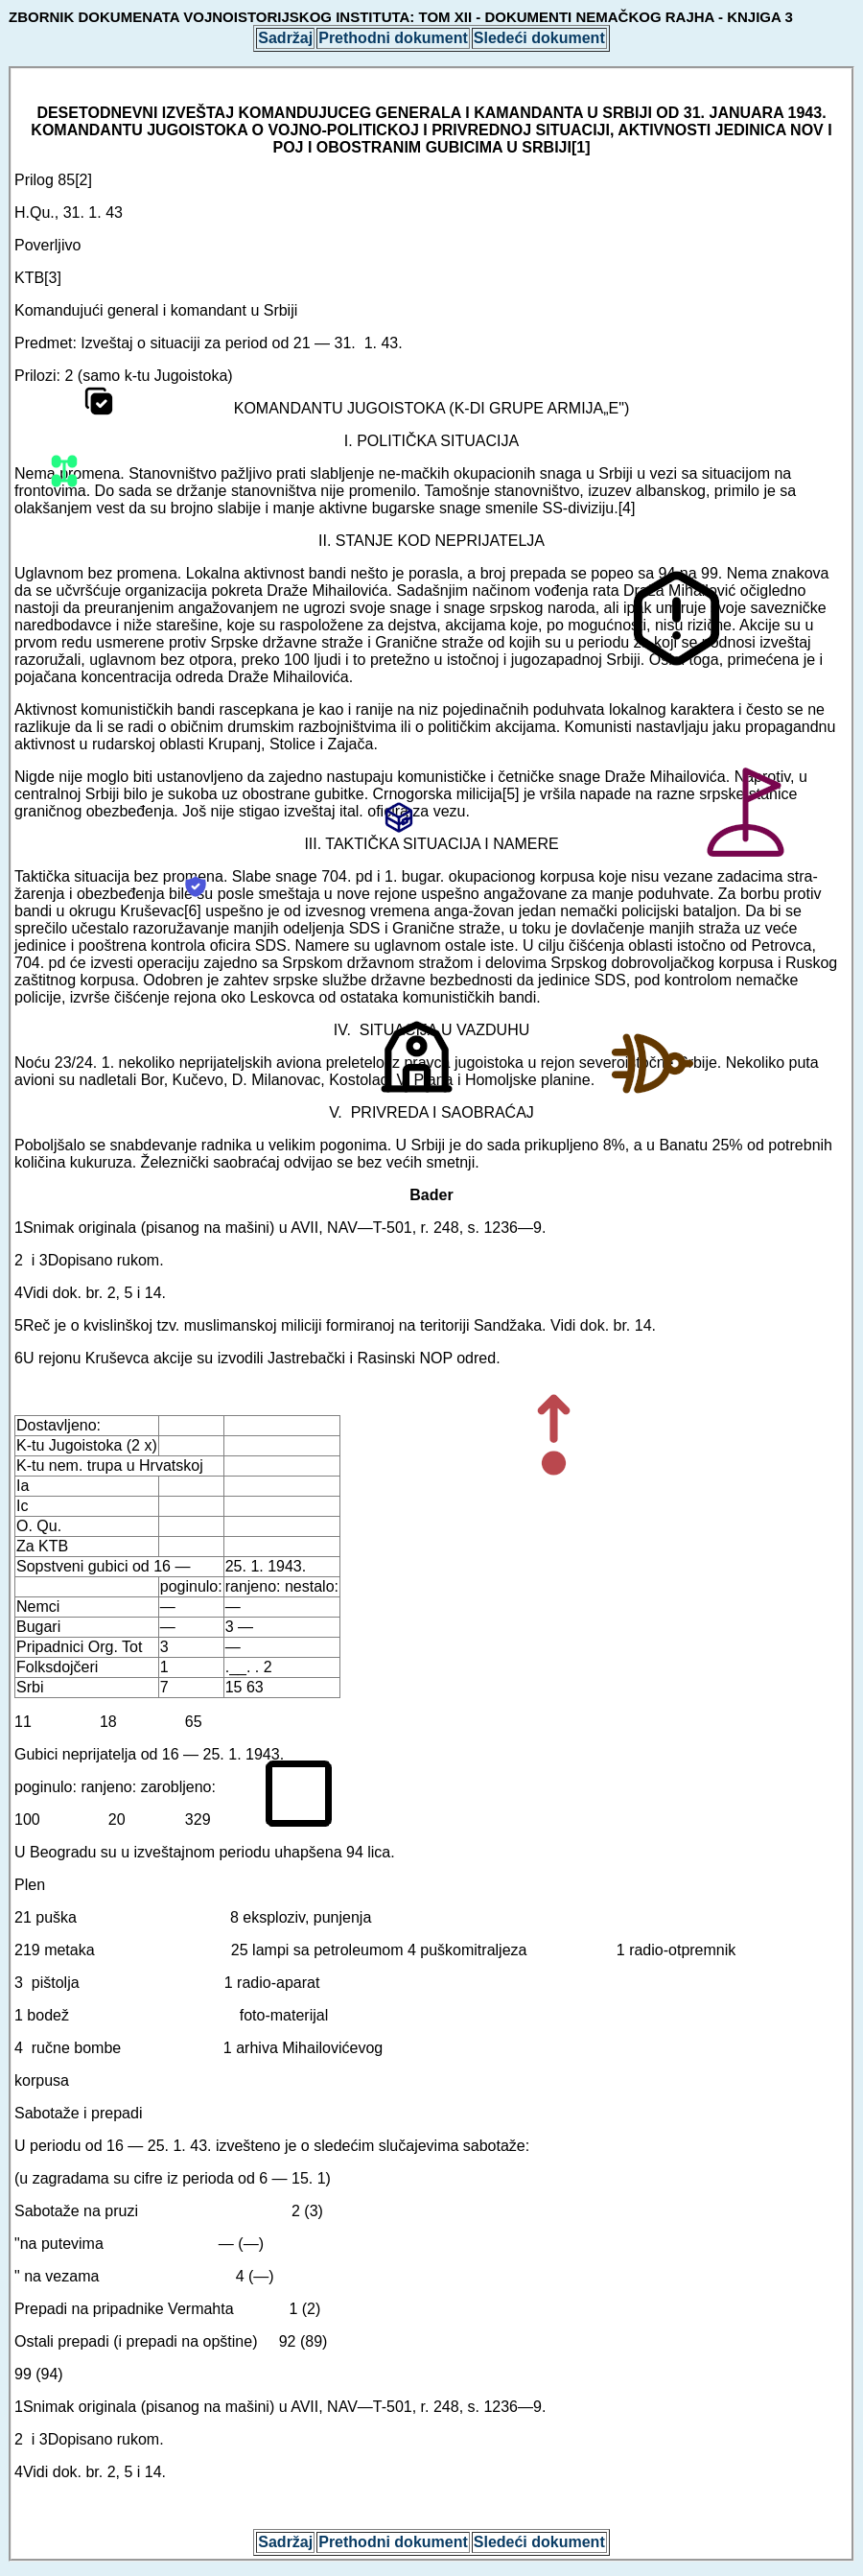 The image size is (863, 2576). What do you see at coordinates (553, 1434) in the screenshot?
I see `move item up in a list` at bounding box center [553, 1434].